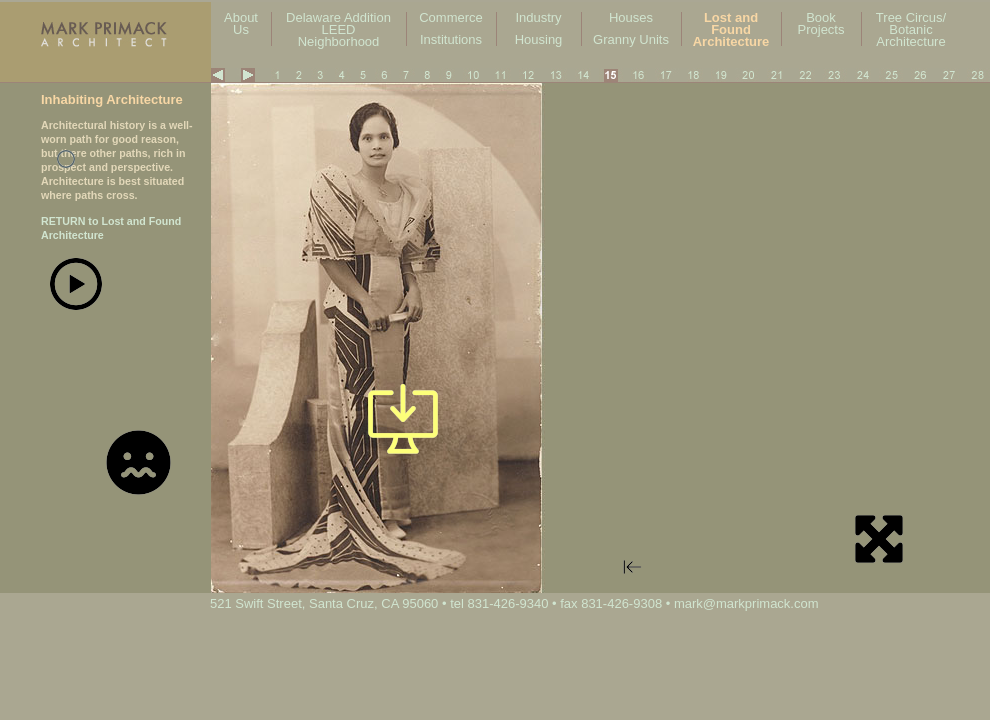 The image size is (990, 720). I want to click on unselected radio button or checkbox option, so click(66, 159).